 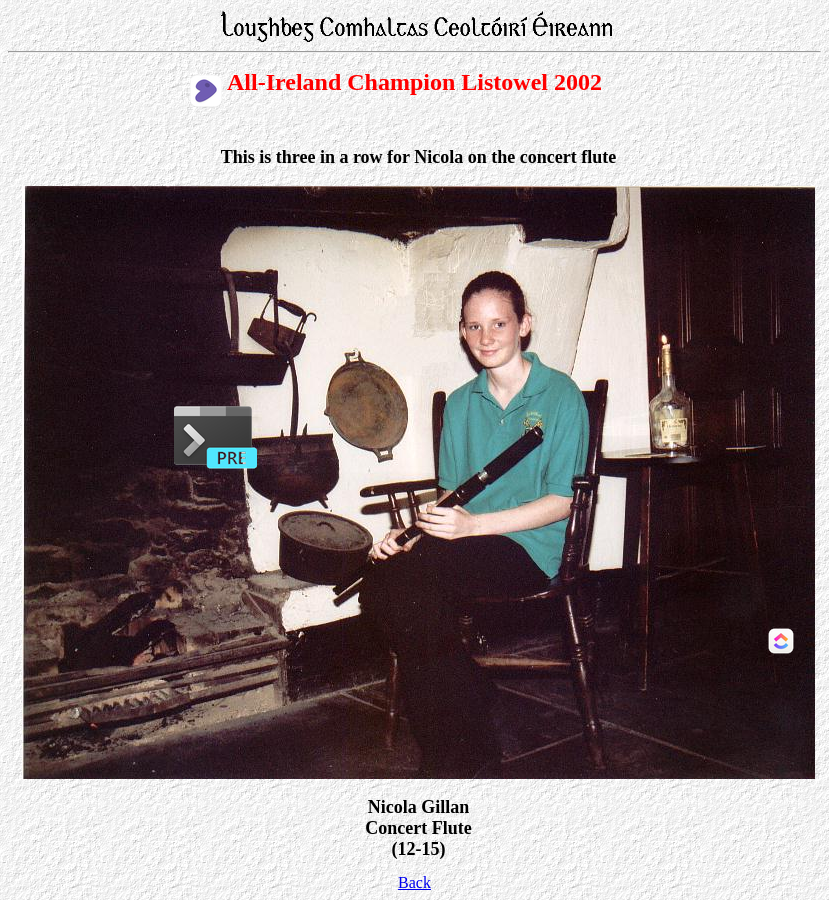 I want to click on open windows terminal preview app, so click(x=215, y=435).